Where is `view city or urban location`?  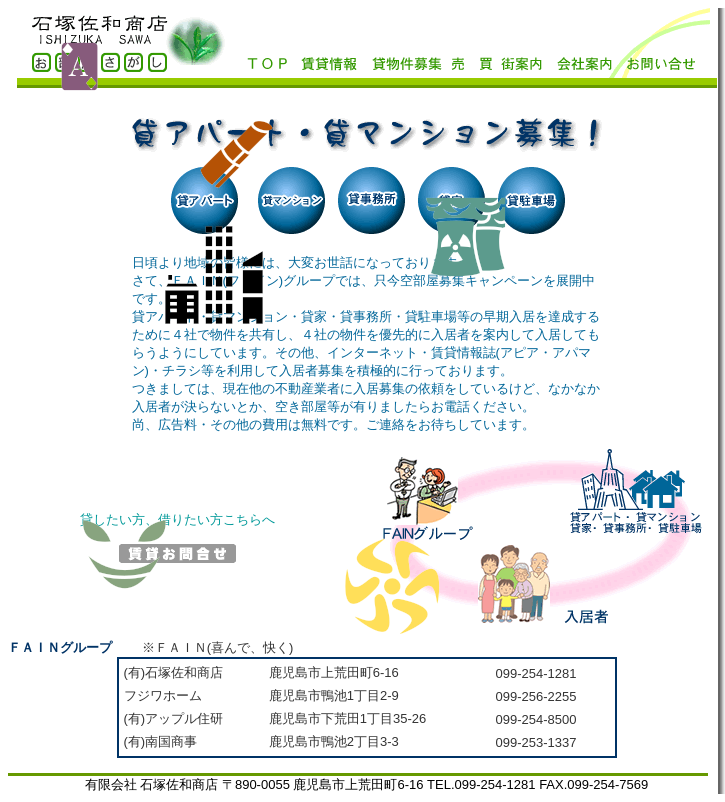
view city or urban location is located at coordinates (214, 275).